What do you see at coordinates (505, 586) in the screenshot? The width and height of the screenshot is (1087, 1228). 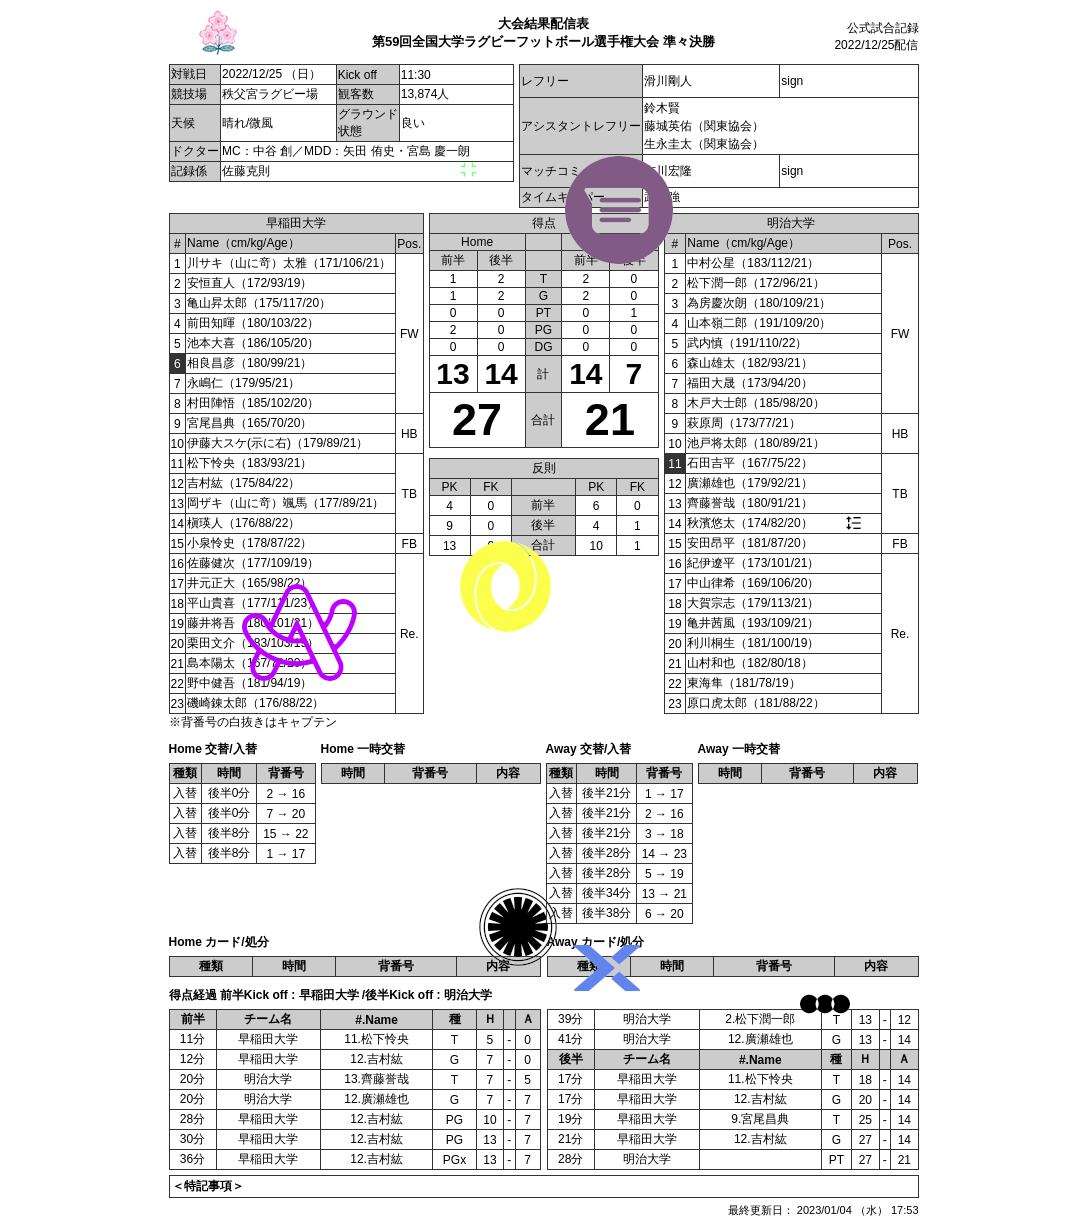 I see `json file format indicator` at bounding box center [505, 586].